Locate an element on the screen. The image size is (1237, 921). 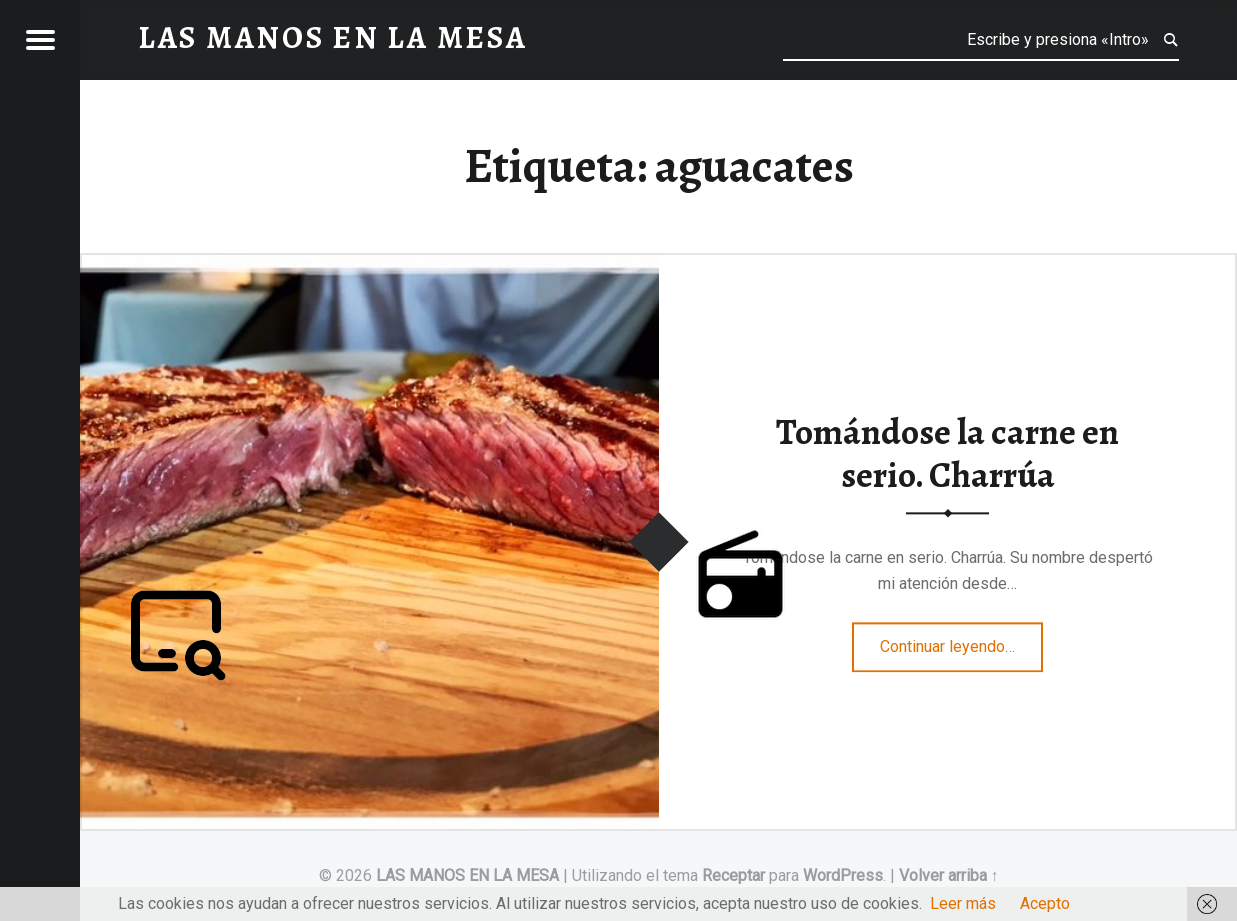
open radio or audio streaming is located at coordinates (740, 575).